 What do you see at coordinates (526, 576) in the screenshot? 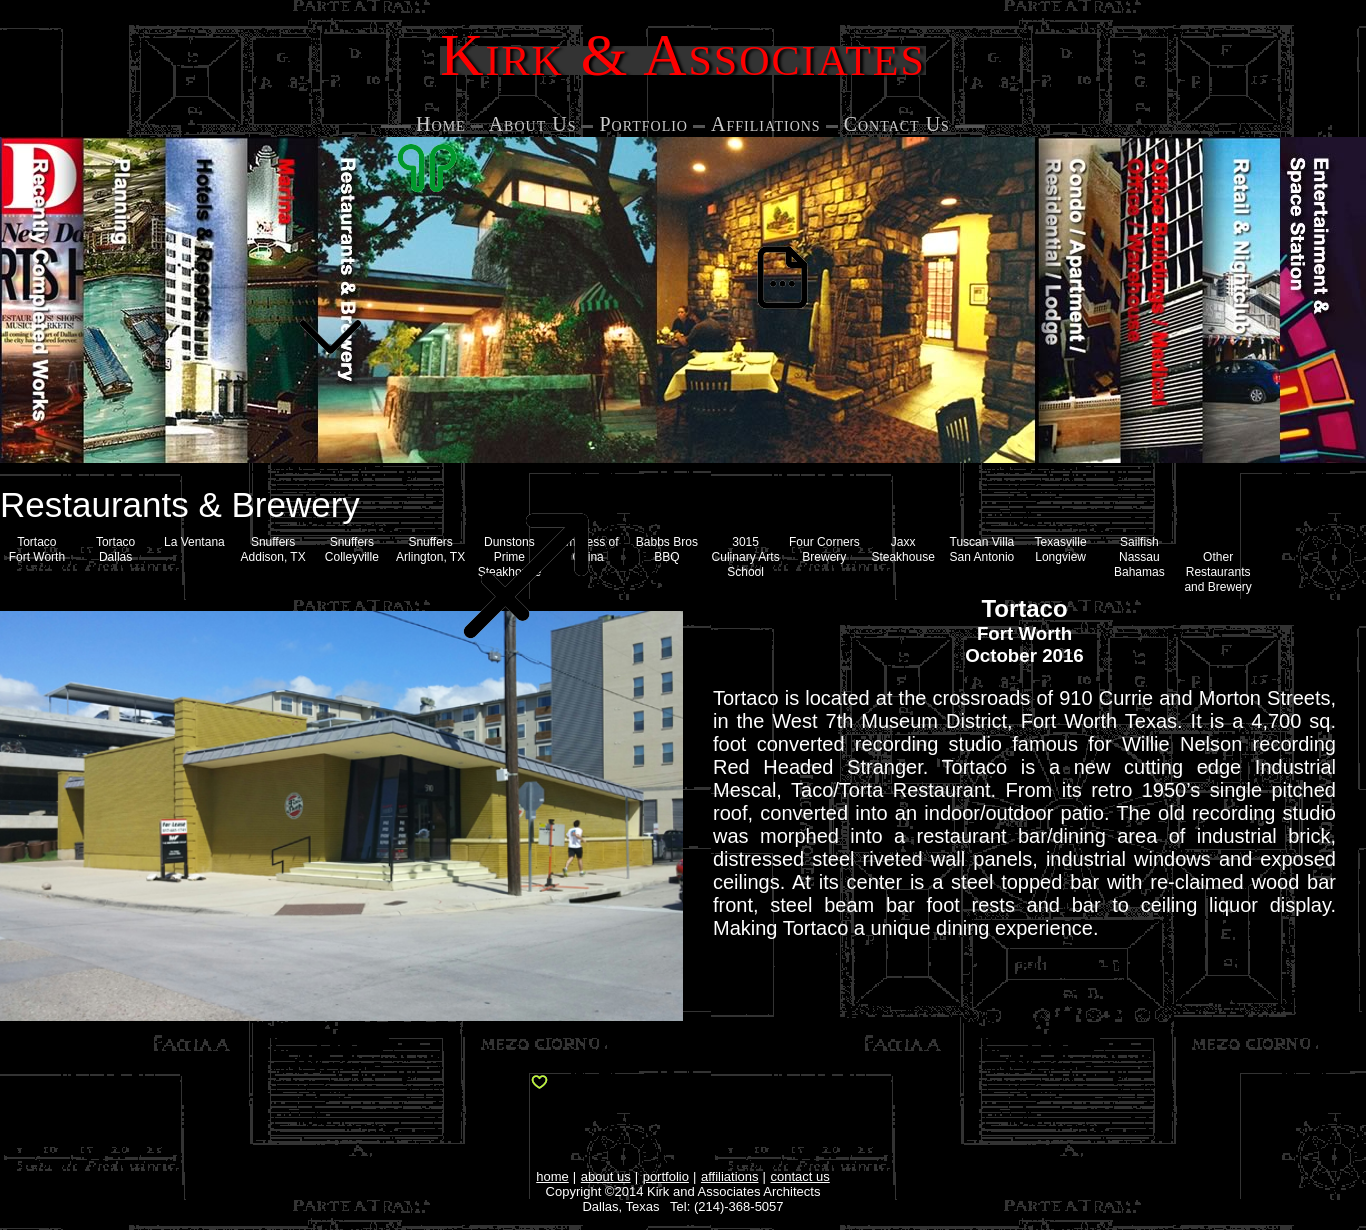
I see `sagittarius zodiac sign indicator` at bounding box center [526, 576].